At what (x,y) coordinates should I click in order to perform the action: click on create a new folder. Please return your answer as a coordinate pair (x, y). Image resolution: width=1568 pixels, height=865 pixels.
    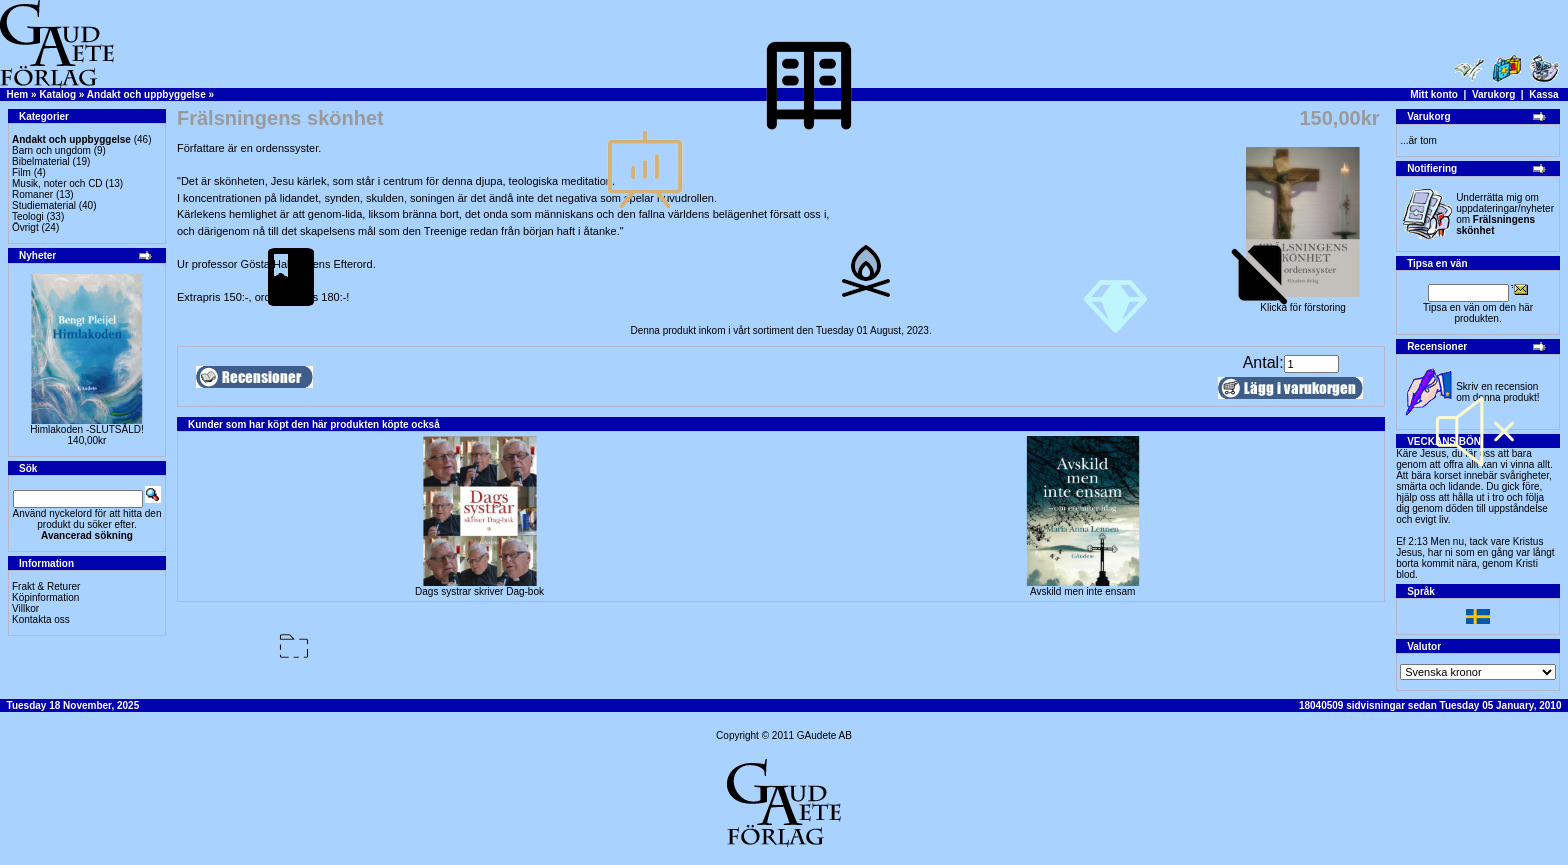
    Looking at the image, I should click on (294, 646).